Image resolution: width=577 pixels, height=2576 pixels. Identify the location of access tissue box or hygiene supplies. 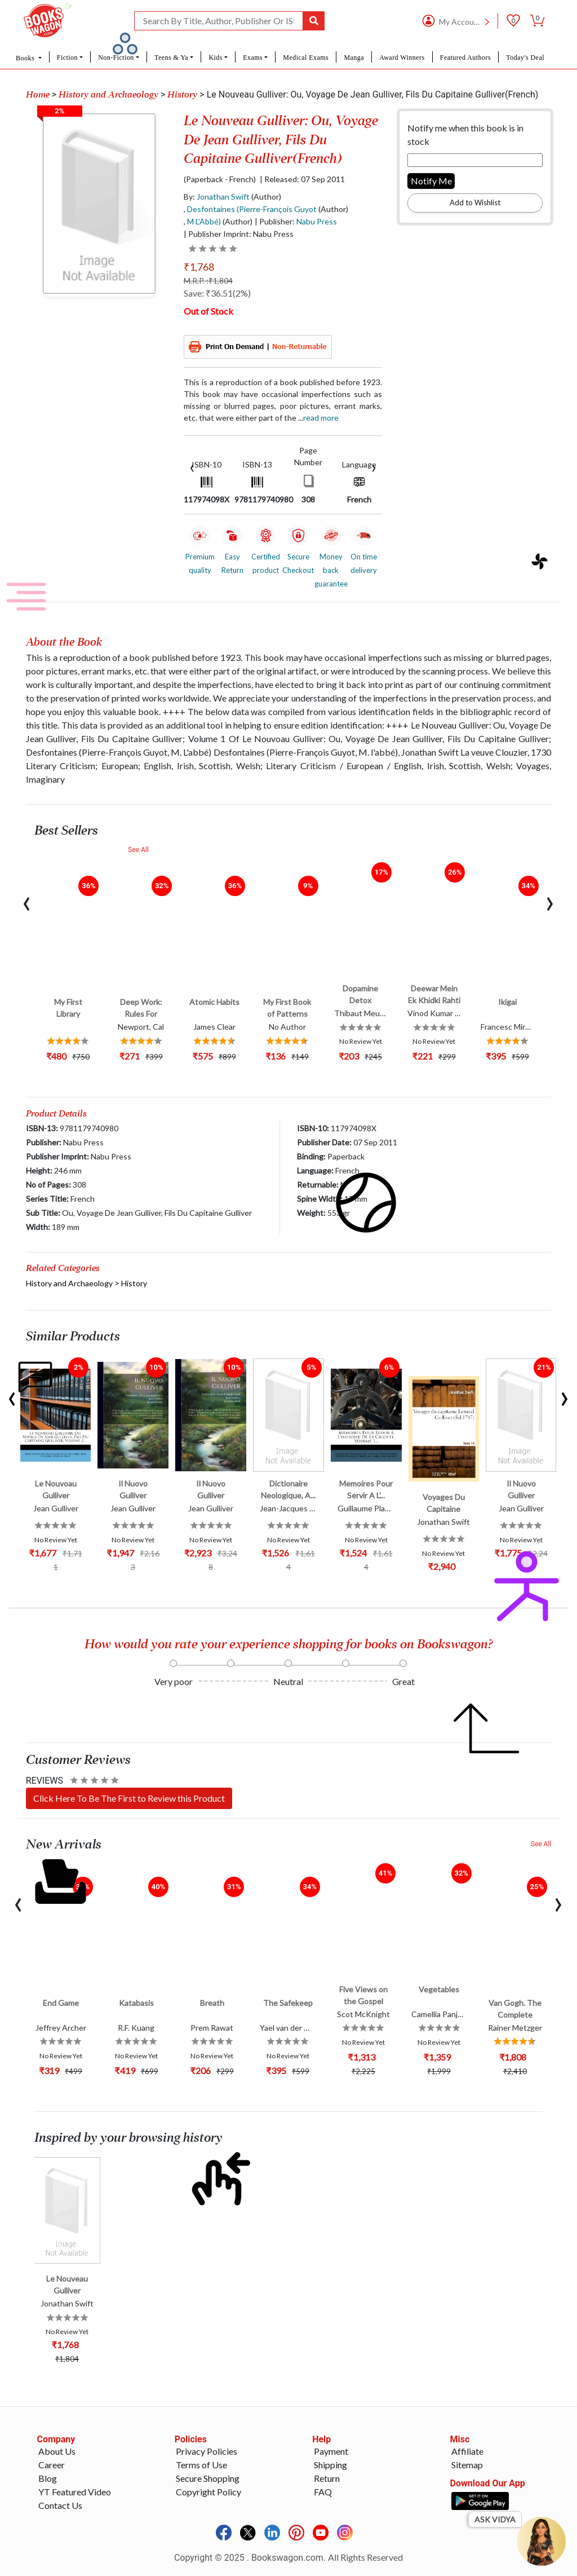
(60, 1881).